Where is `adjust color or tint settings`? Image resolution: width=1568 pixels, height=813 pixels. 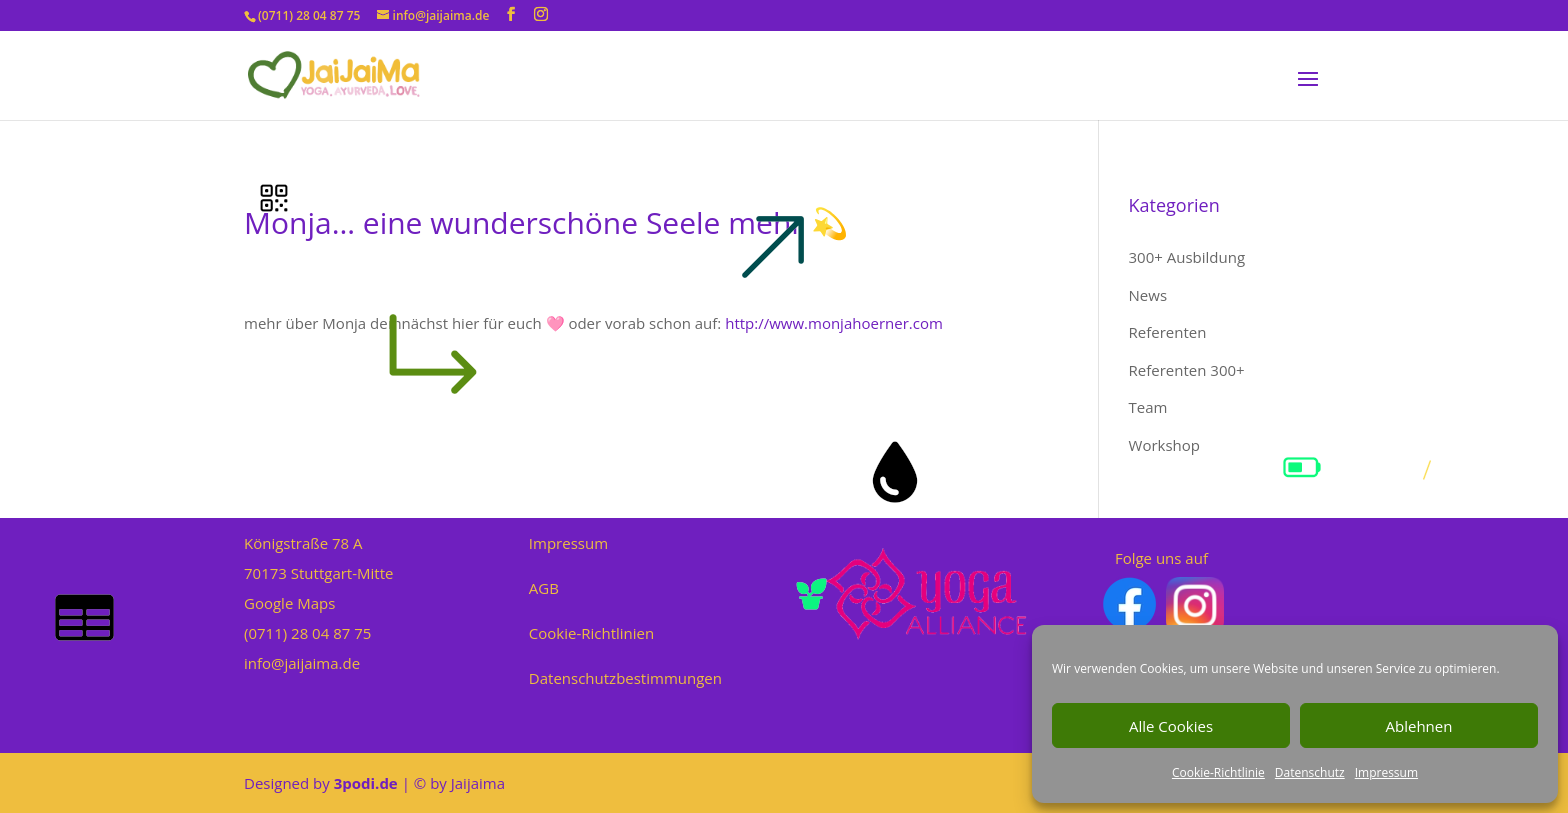 adjust color or tint settings is located at coordinates (895, 473).